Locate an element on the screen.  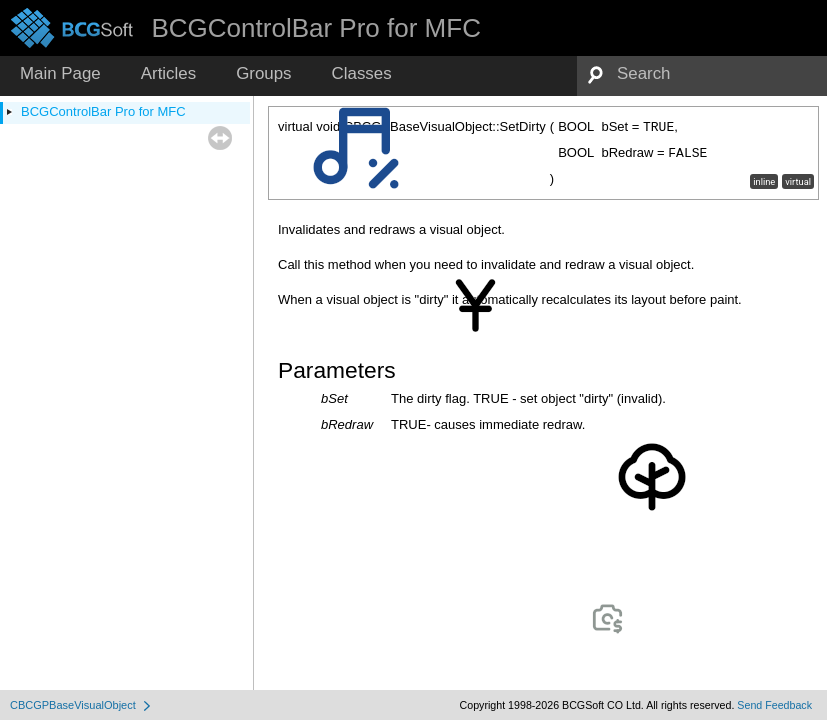
purchase or rent camera equipment is located at coordinates (607, 617).